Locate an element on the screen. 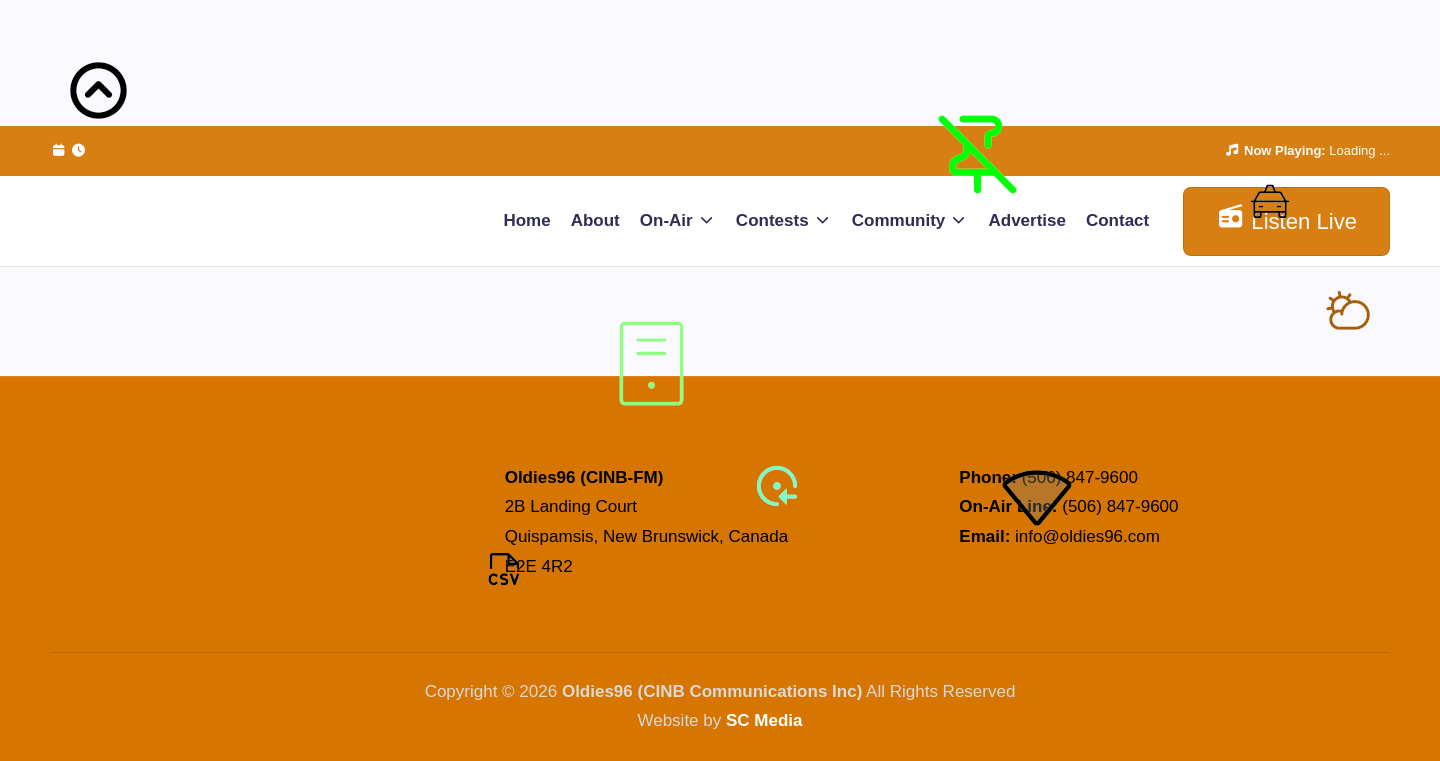 The height and width of the screenshot is (761, 1440). access server or desktop computer settings is located at coordinates (651, 363).